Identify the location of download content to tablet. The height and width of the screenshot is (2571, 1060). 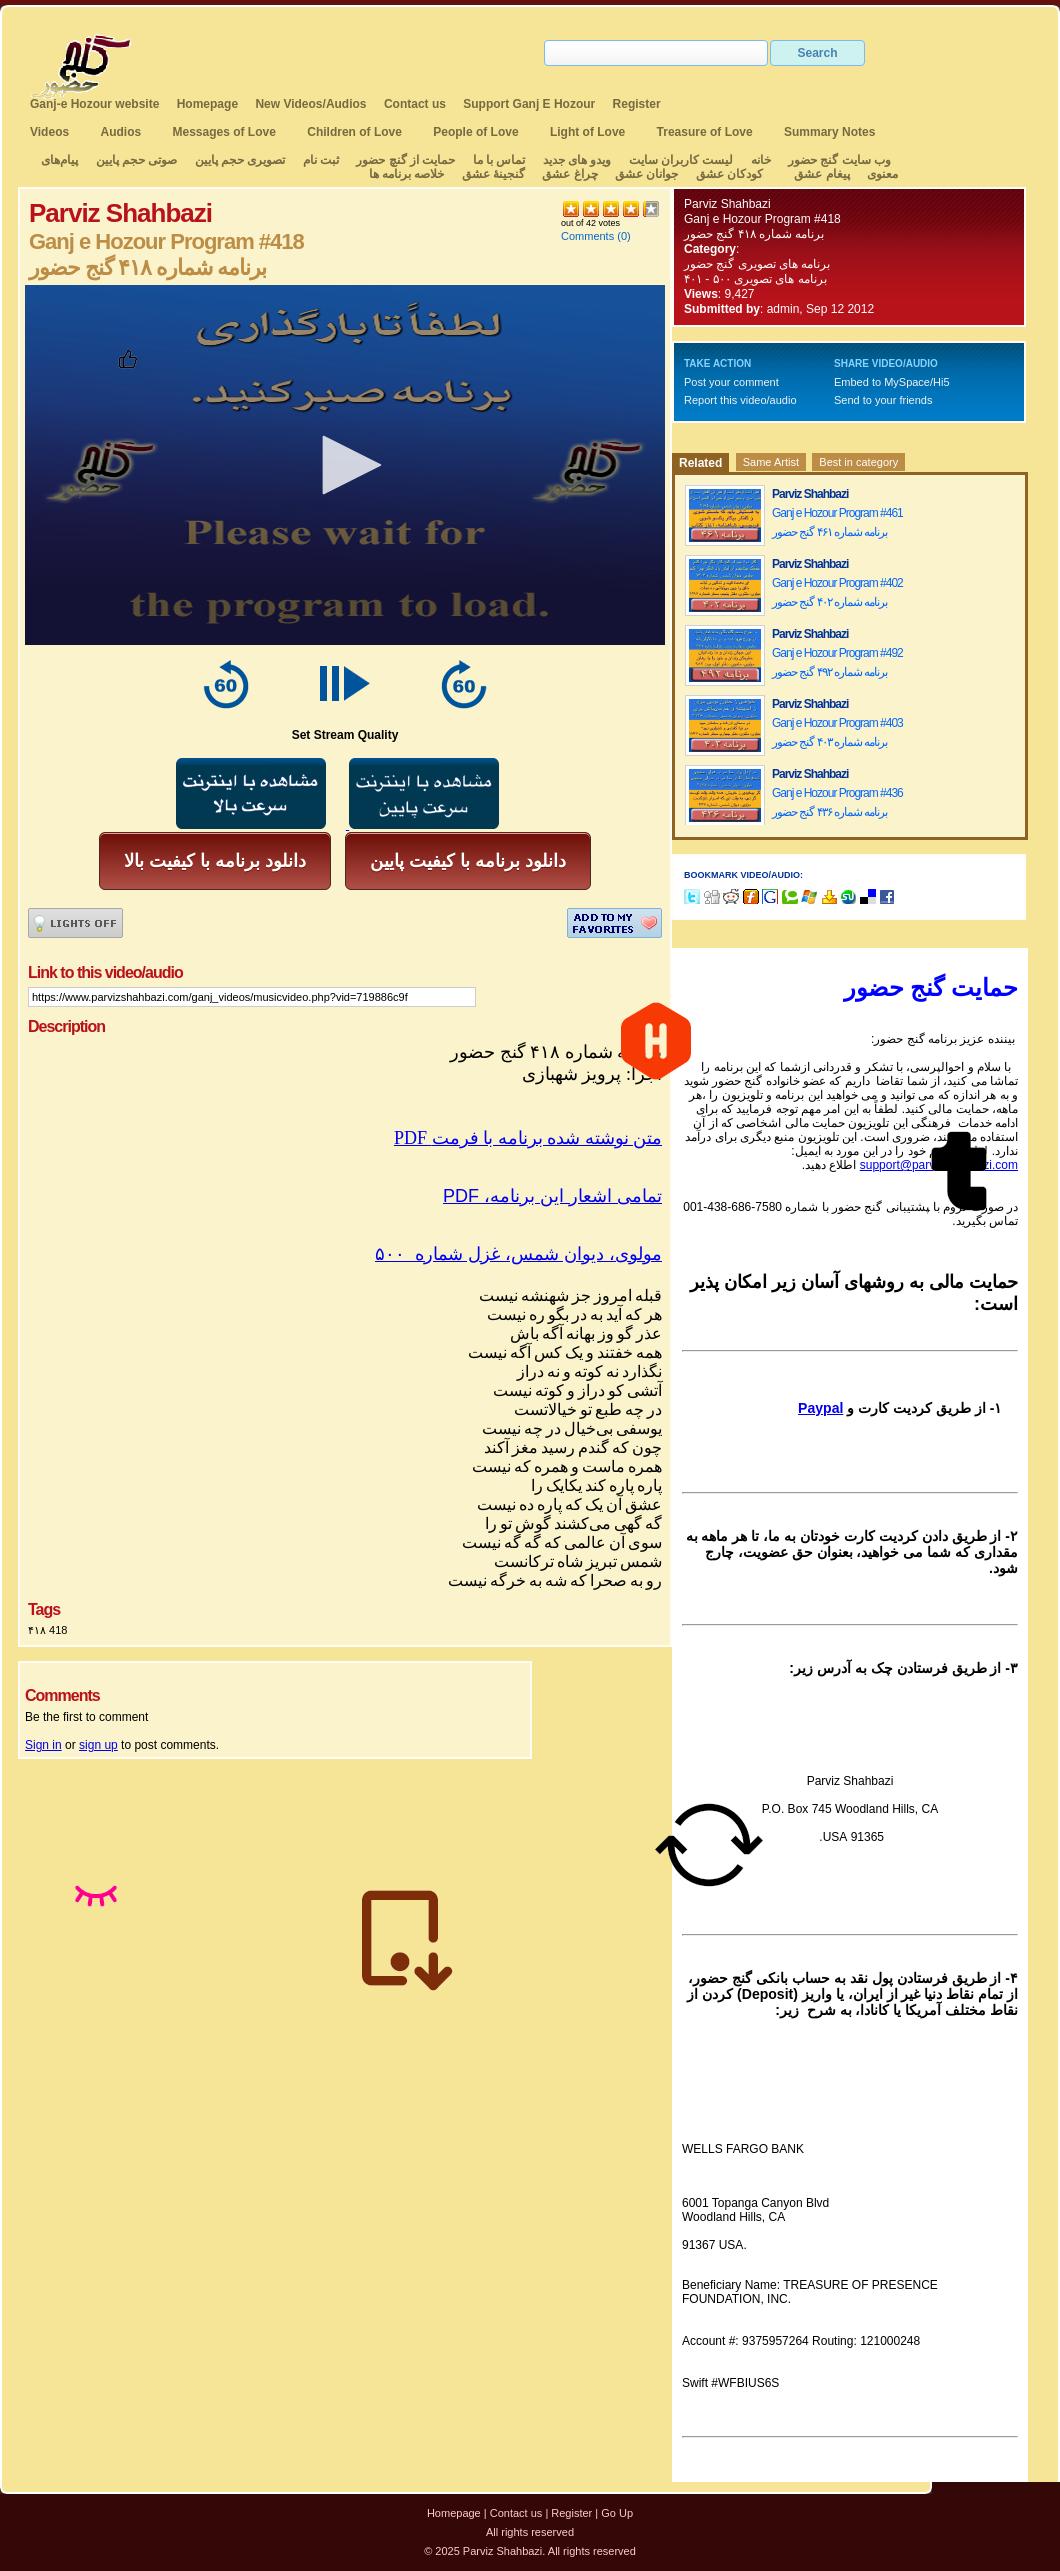
(400, 1938).